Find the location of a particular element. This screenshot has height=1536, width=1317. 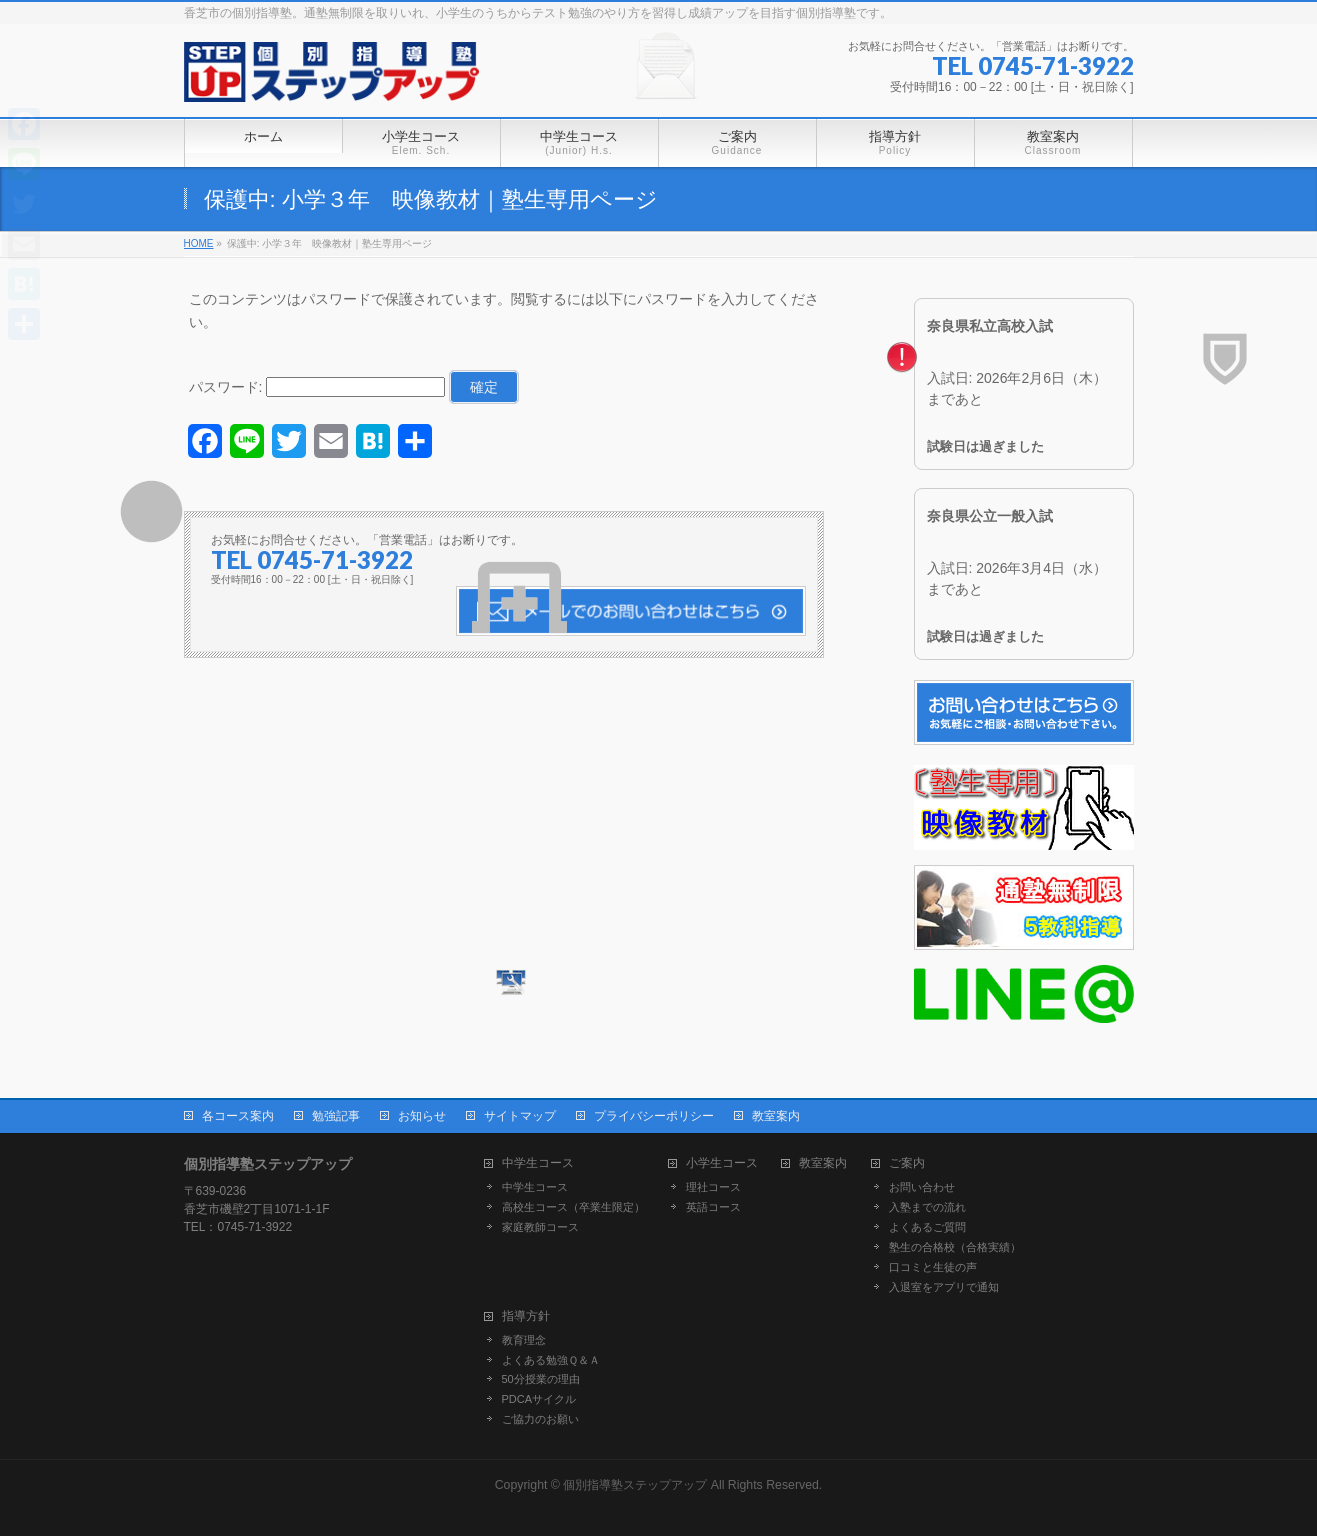

indicates an email has been read is located at coordinates (666, 67).